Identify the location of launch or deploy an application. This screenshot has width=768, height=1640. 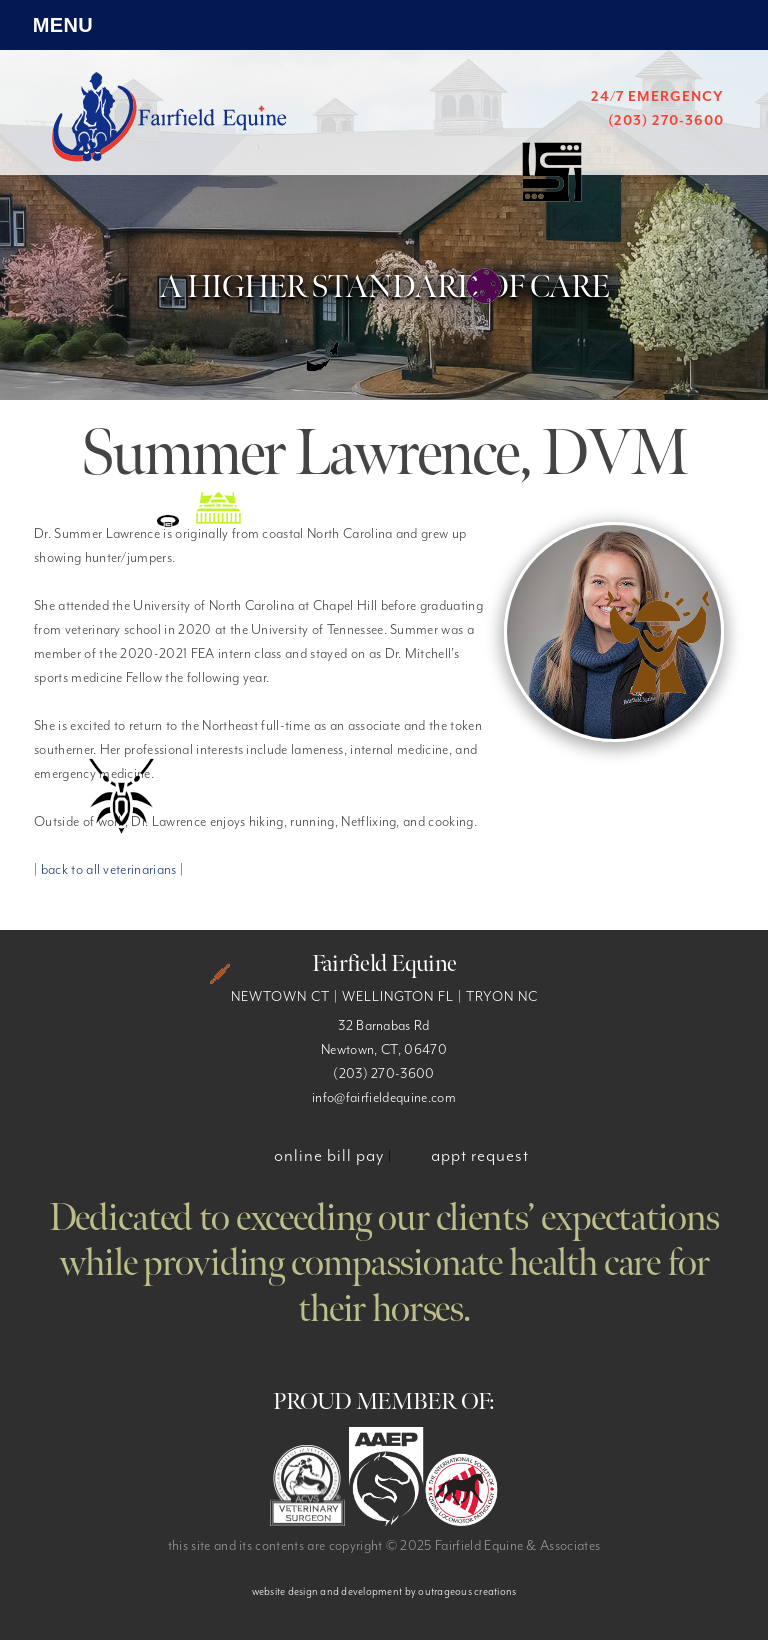
(322, 355).